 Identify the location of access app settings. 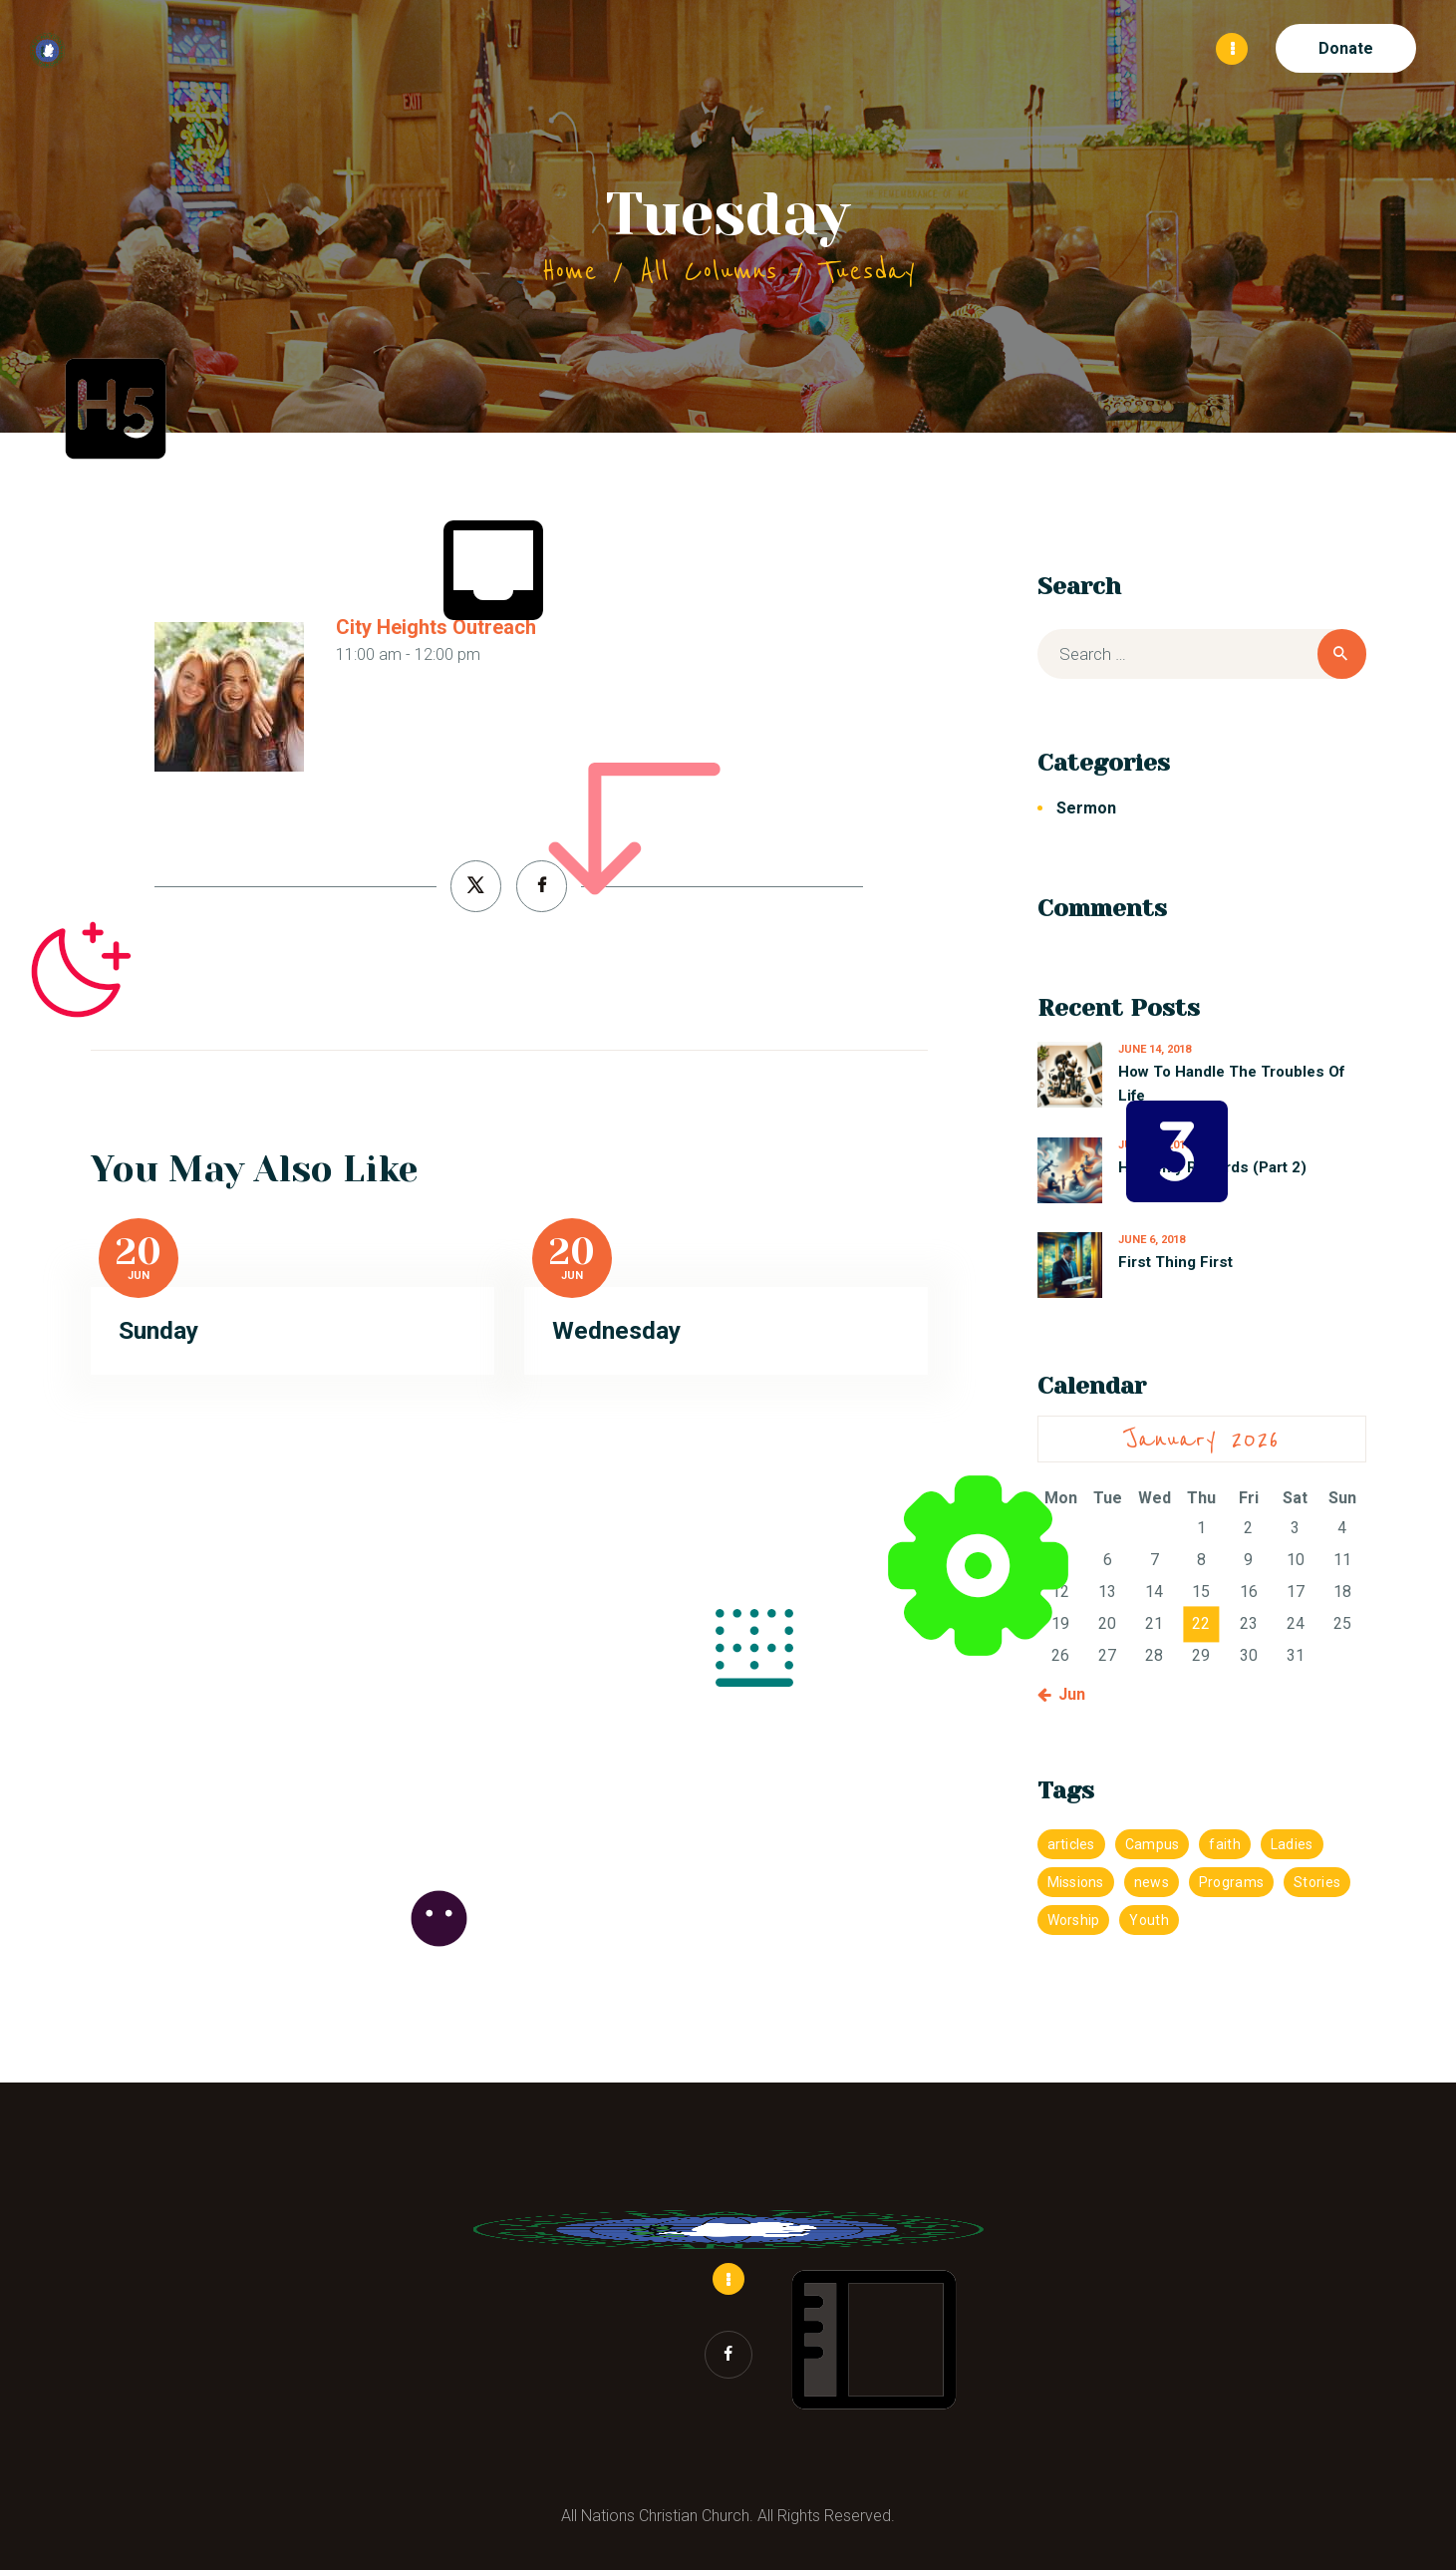
(978, 1565).